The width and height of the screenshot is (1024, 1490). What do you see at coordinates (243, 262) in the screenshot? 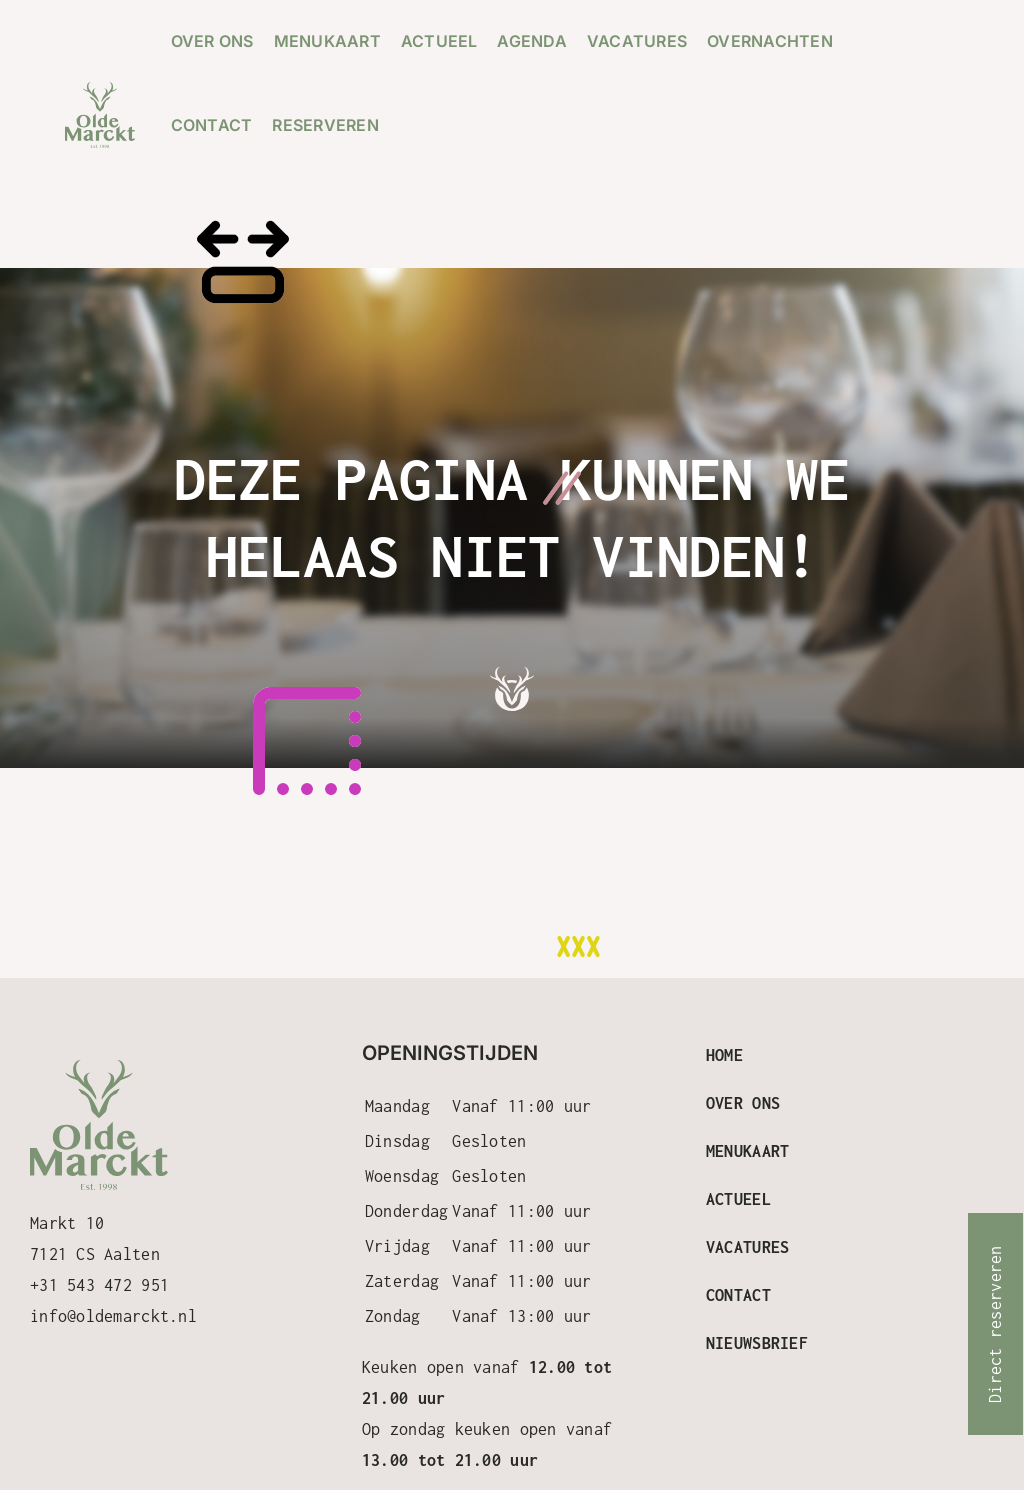
I see `auto-resize content to fit container` at bounding box center [243, 262].